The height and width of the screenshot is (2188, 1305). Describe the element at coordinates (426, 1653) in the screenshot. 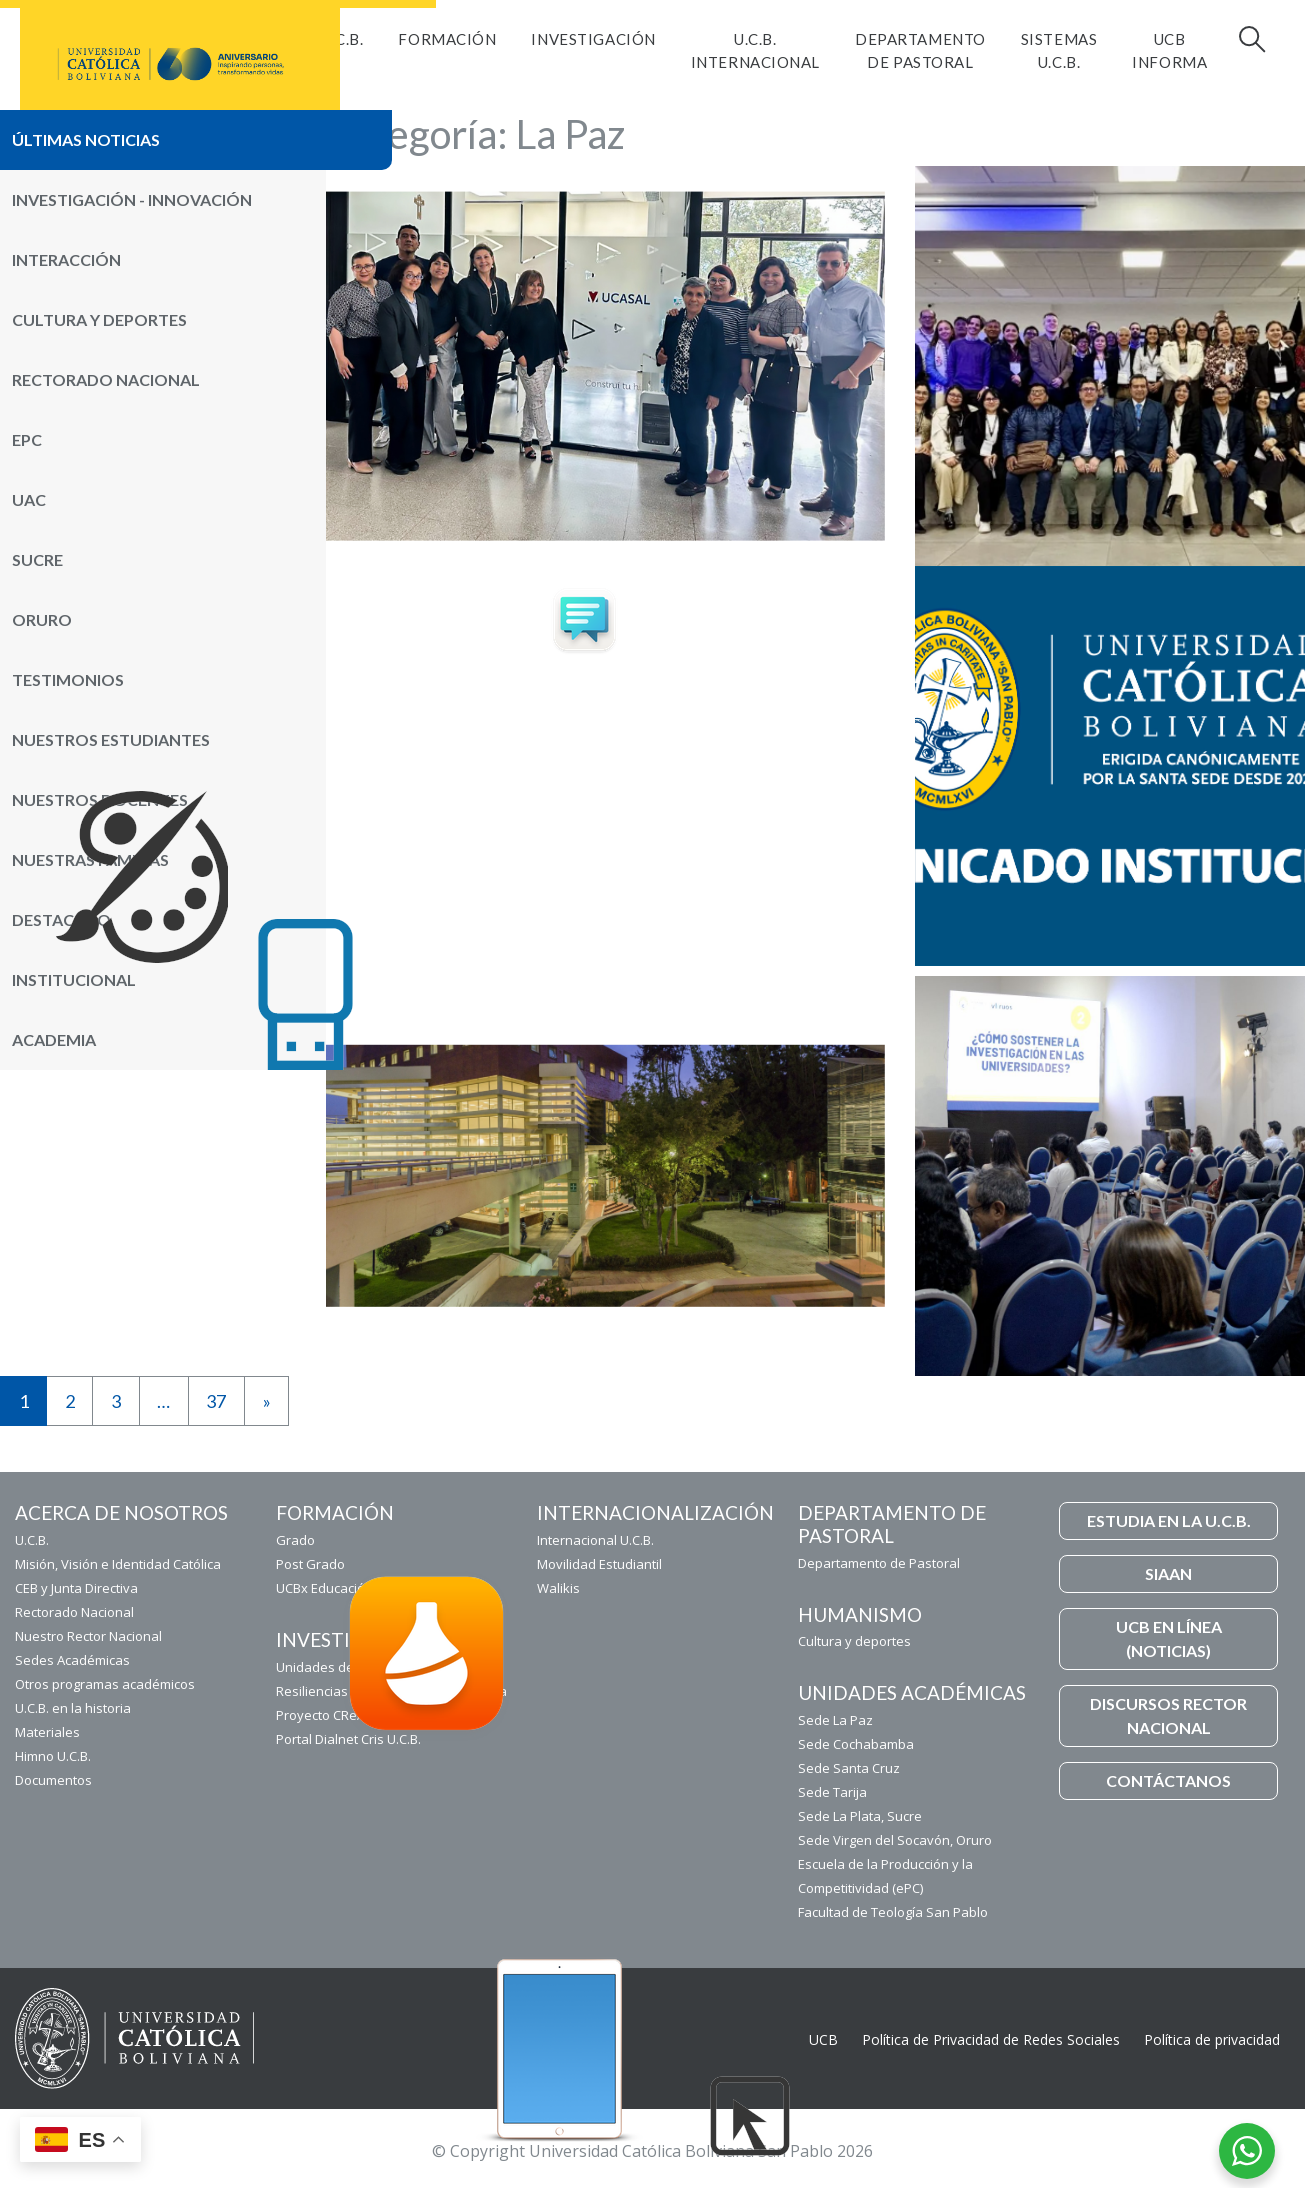

I see `open Giara Reddit client app` at that location.